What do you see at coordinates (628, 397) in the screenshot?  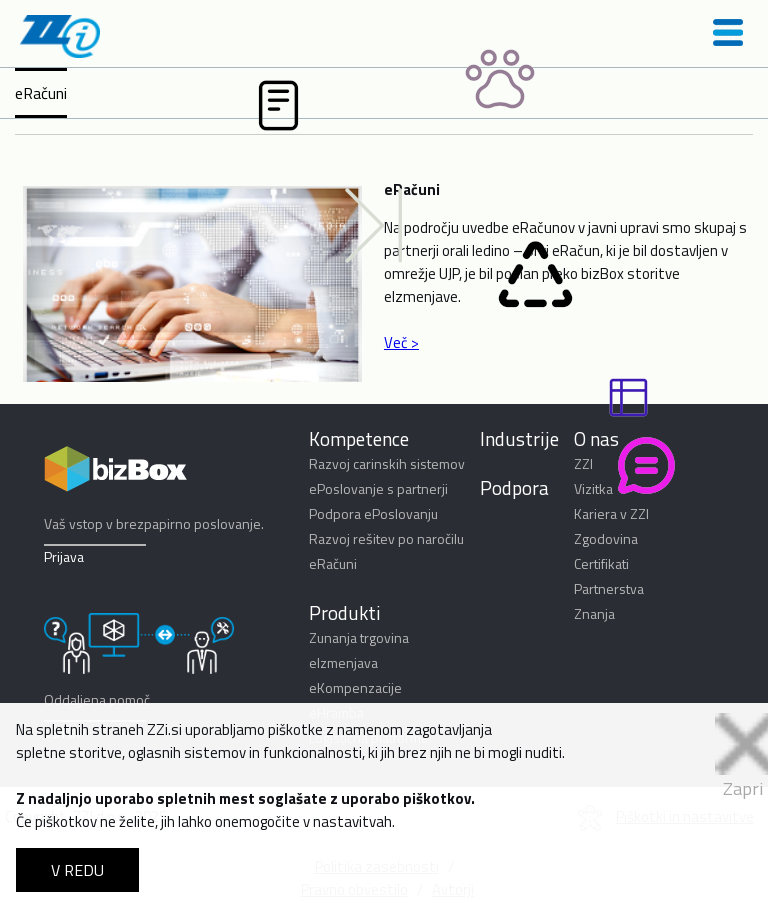 I see `view data in table format` at bounding box center [628, 397].